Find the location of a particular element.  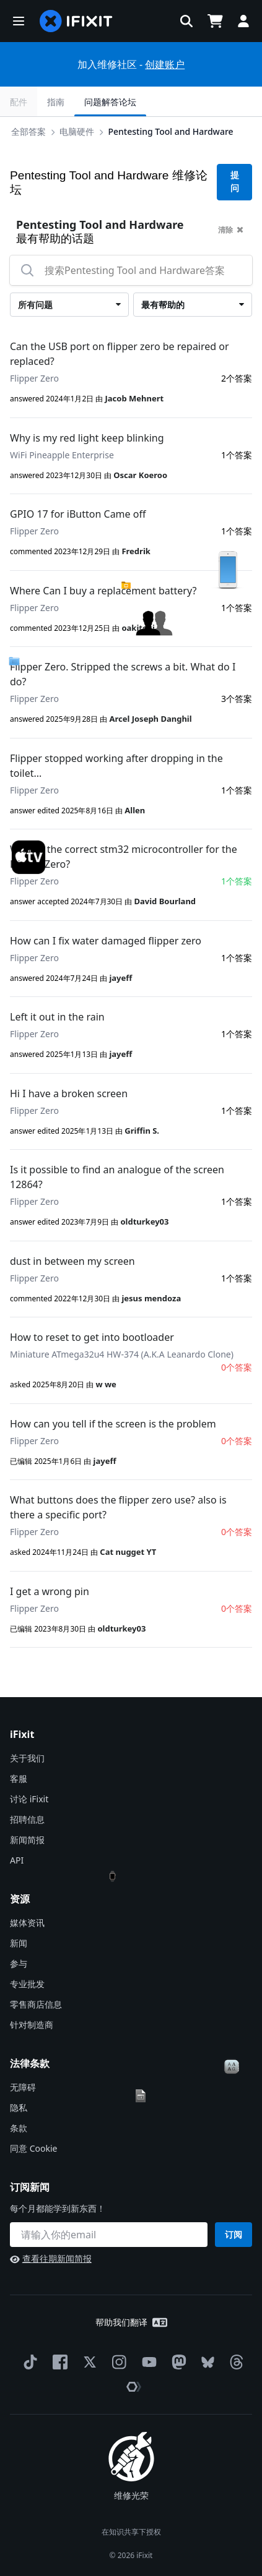

access Apple TV app or device is located at coordinates (28, 857).